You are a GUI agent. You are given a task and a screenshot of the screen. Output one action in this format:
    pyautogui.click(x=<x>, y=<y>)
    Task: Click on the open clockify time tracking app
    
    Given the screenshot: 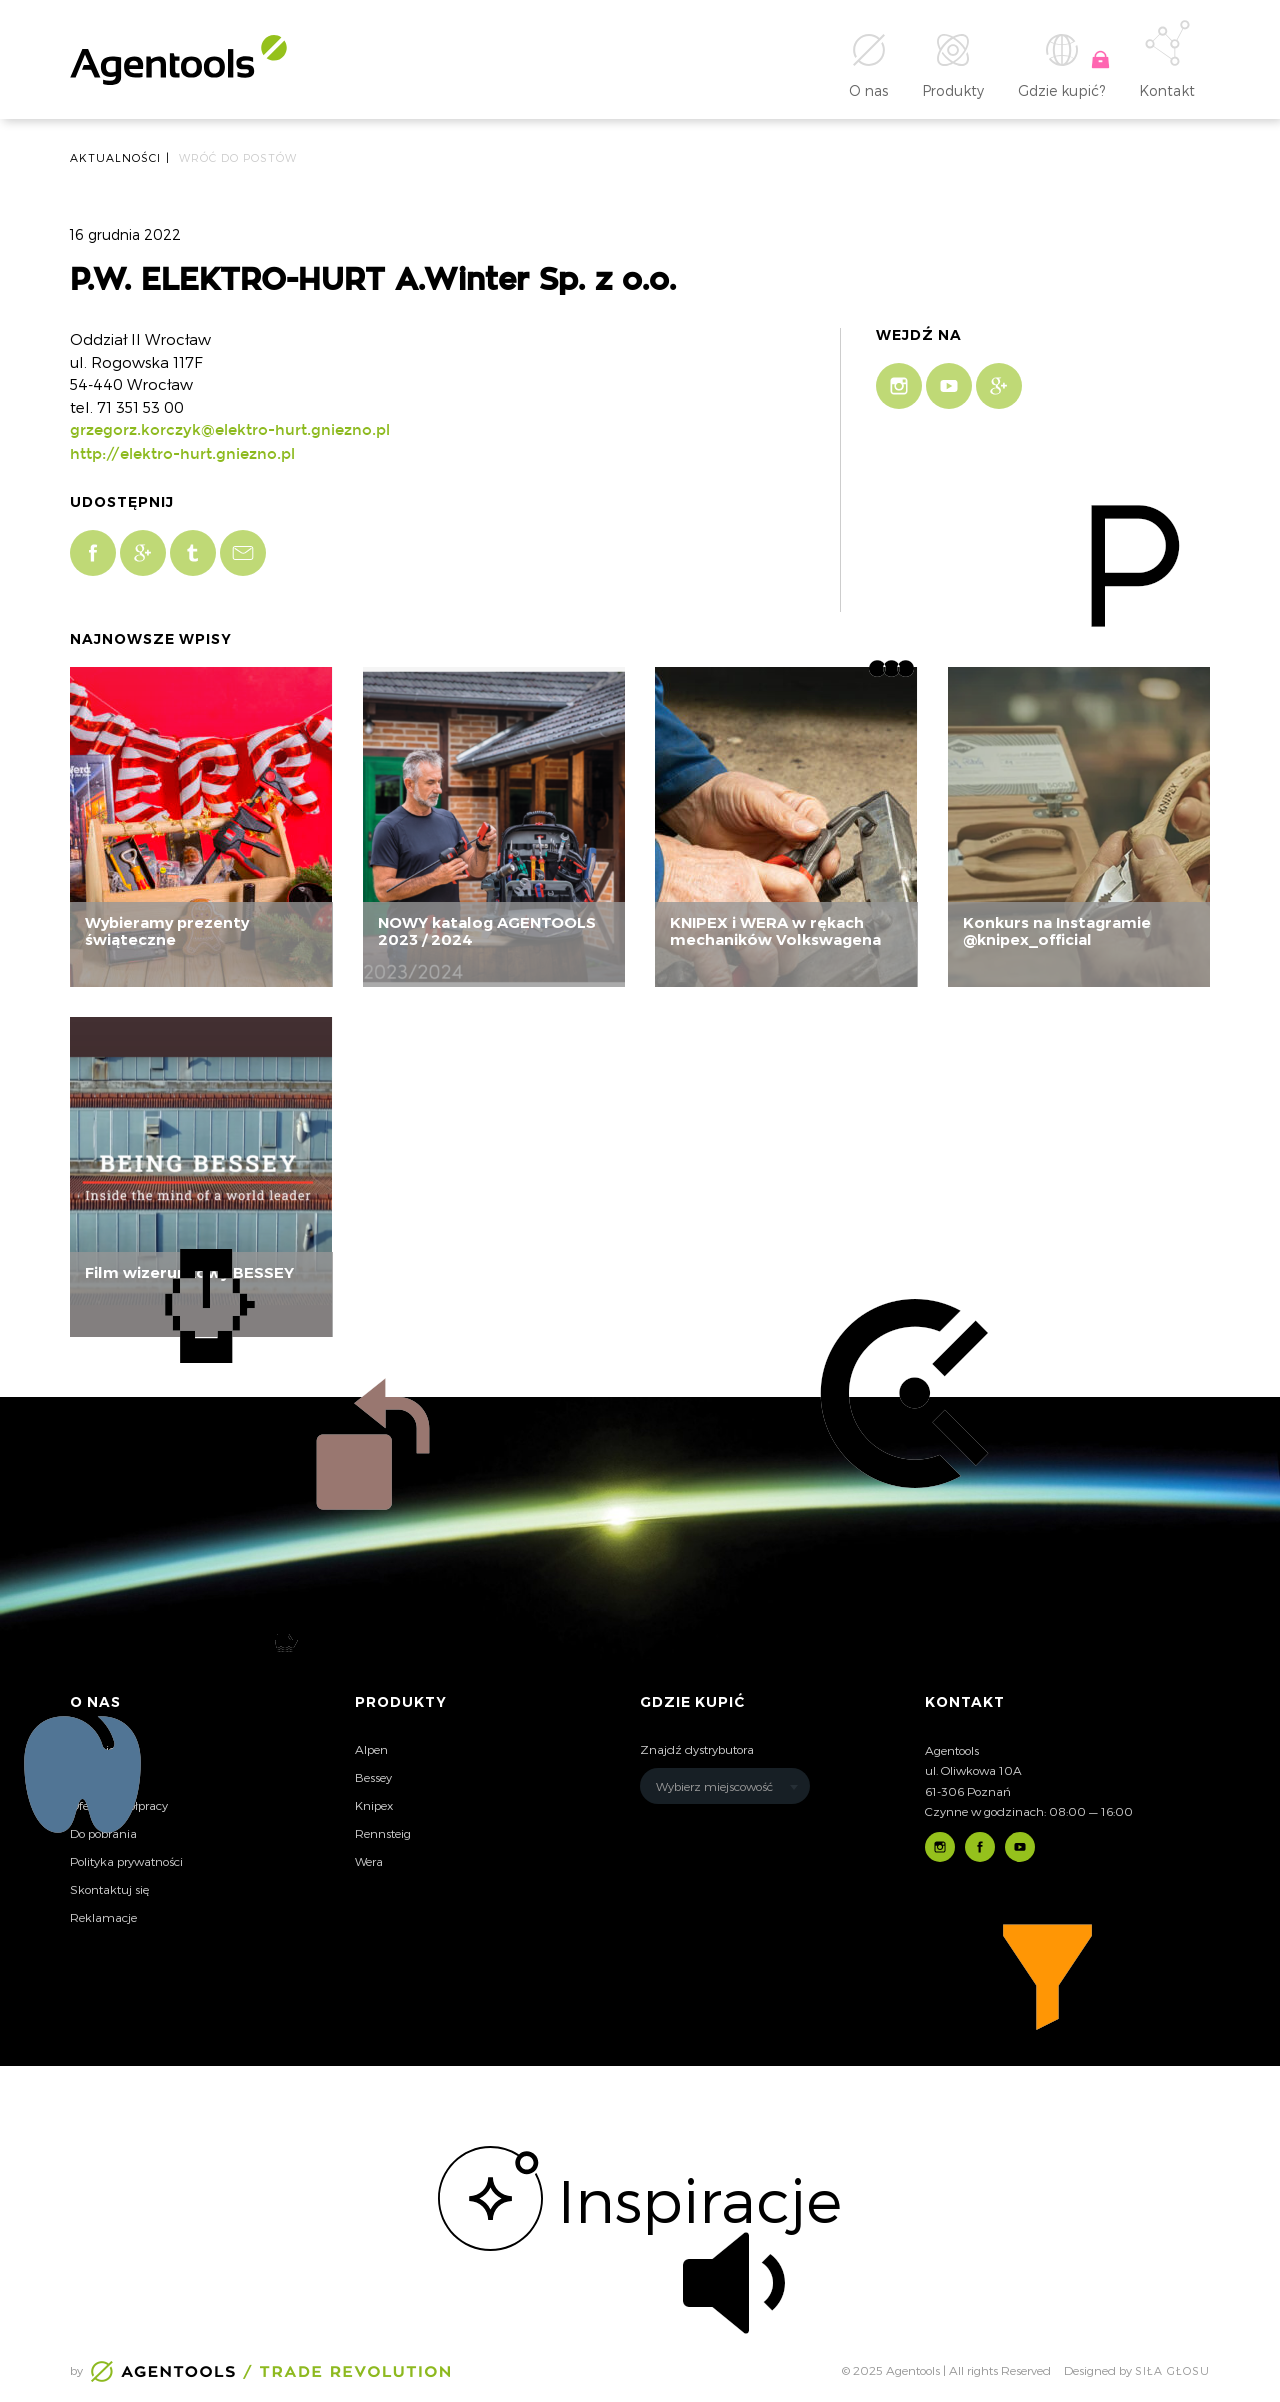 What is the action you would take?
    pyautogui.click(x=904, y=1393)
    